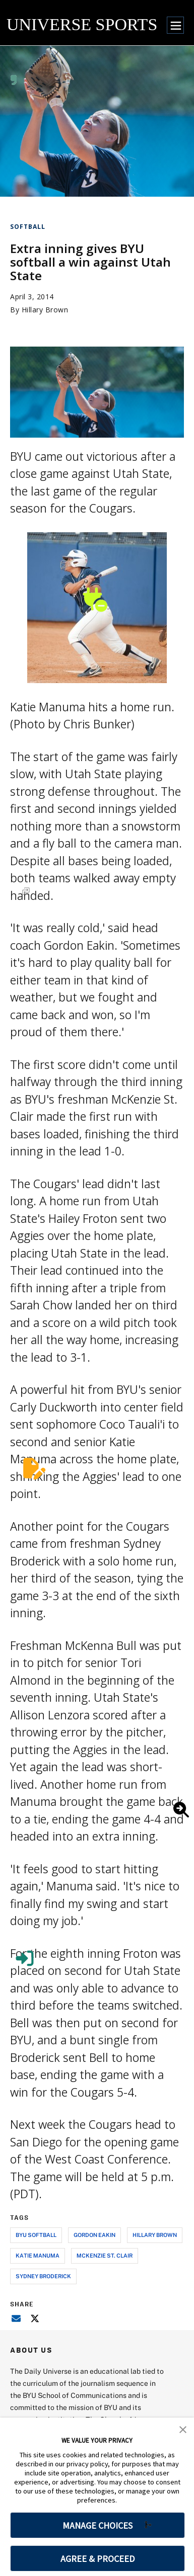 The image size is (194, 2576). Describe the element at coordinates (94, 600) in the screenshot. I see `disconnect or remove a power connection` at that location.